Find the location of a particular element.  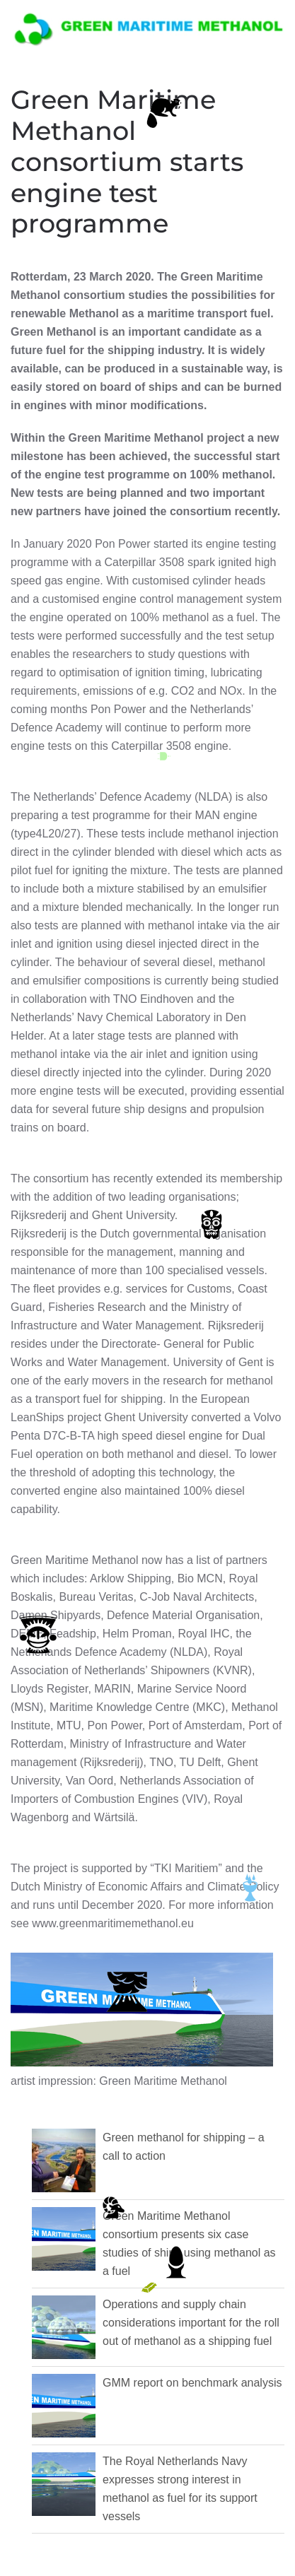

decorative tribal or aztec-themed game badge is located at coordinates (38, 1635).